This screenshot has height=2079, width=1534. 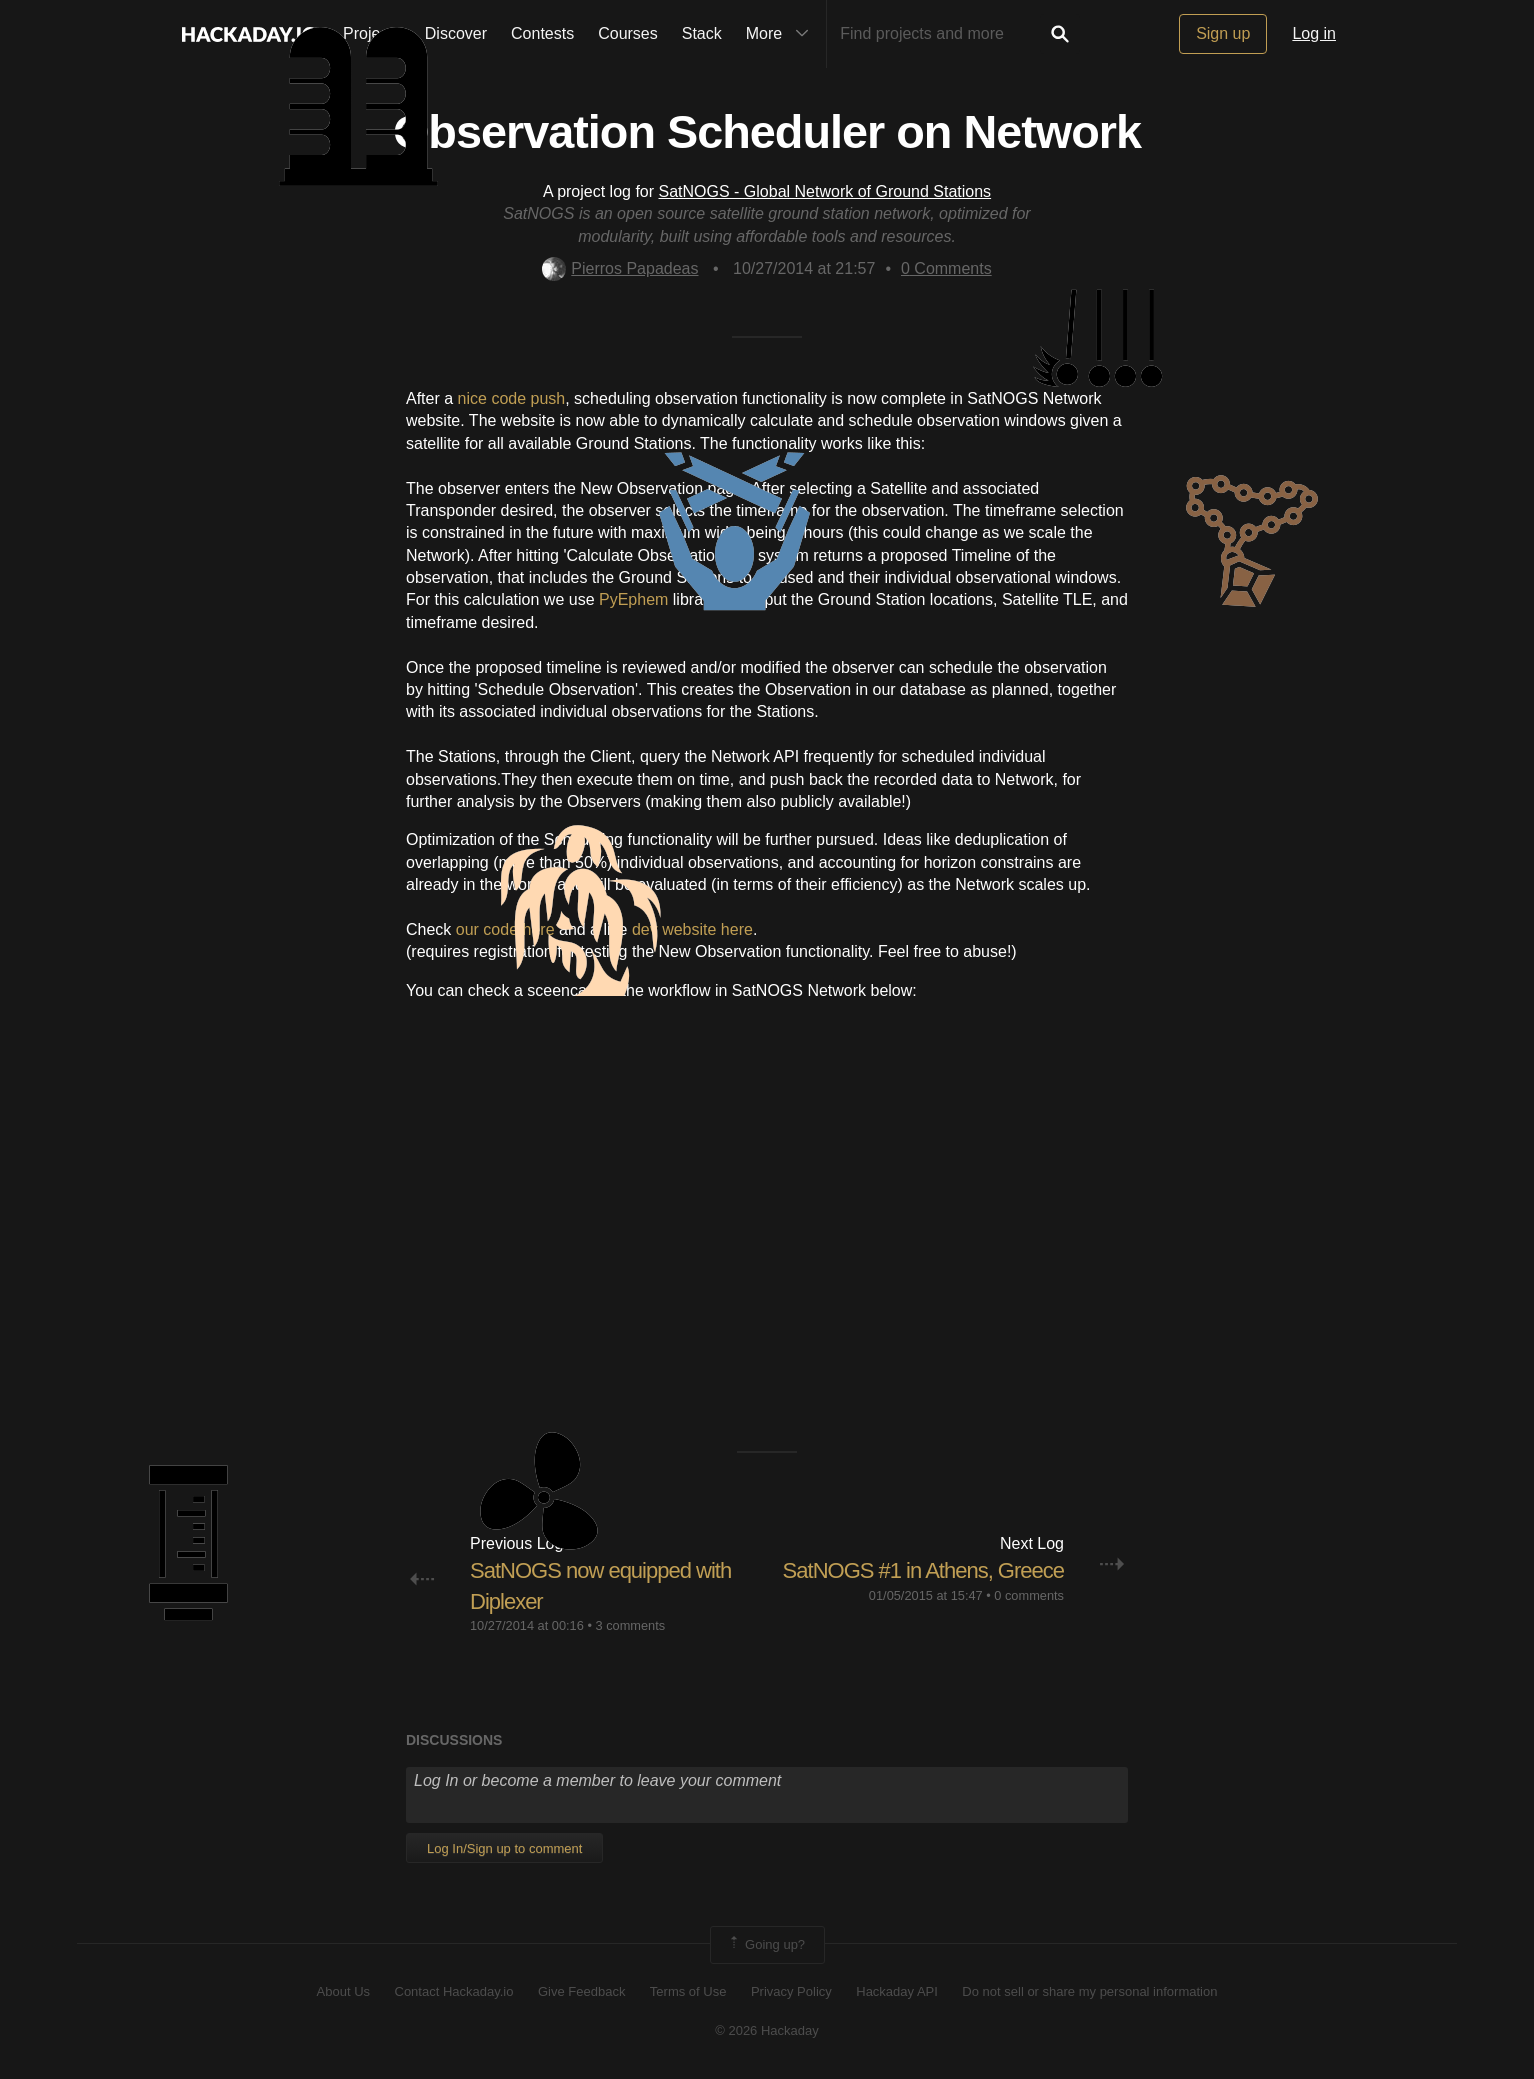 I want to click on access physics simulation or momentum-based game mechanics, so click(x=1097, y=354).